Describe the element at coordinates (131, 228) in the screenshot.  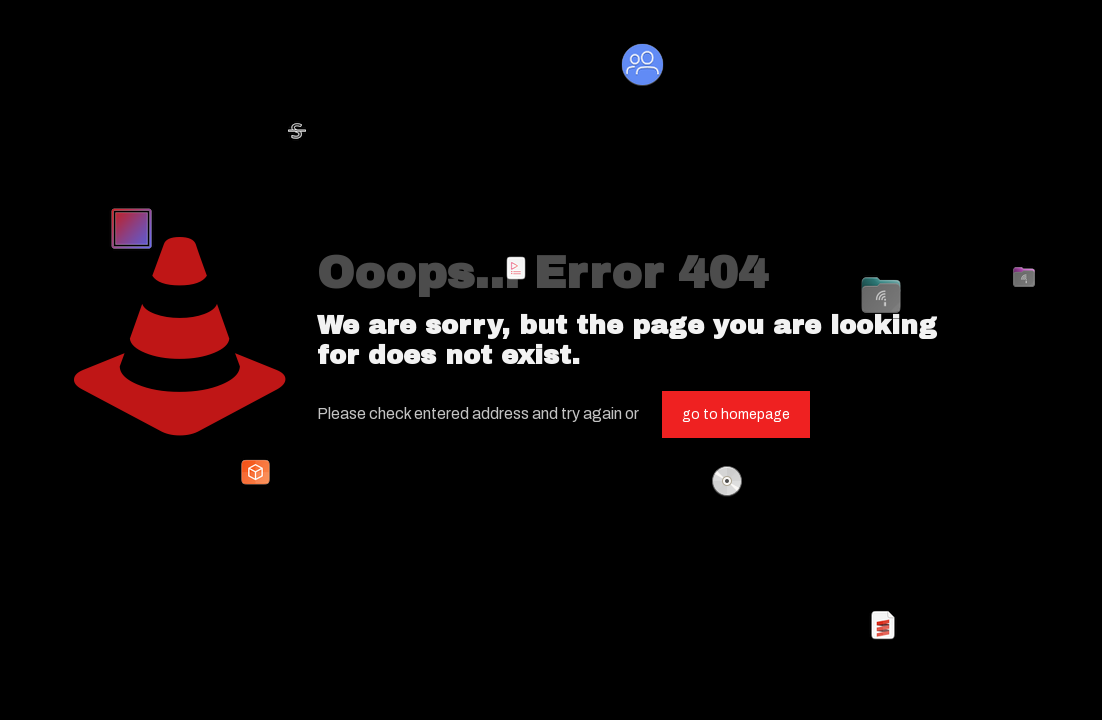
I see `access your media library in iMovie` at that location.